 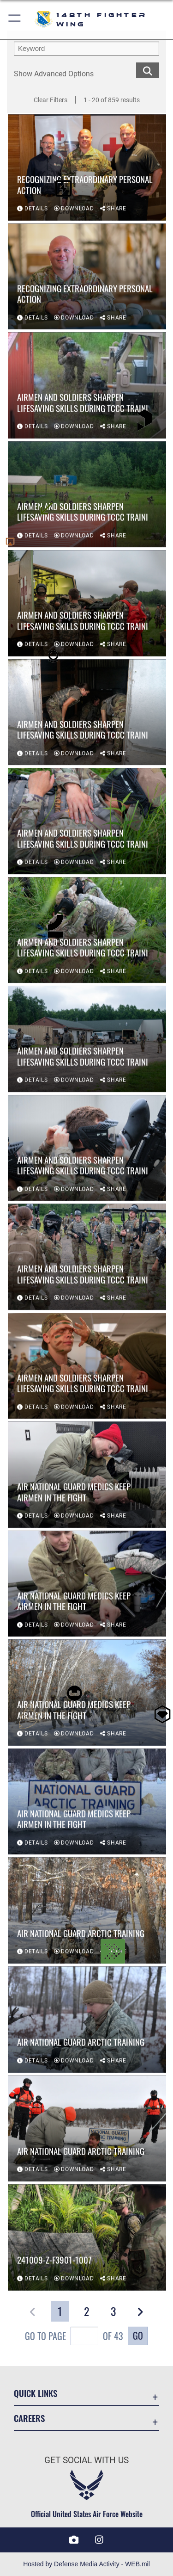 What do you see at coordinates (74, 1693) in the screenshot?
I see `couchbase database service logo` at bounding box center [74, 1693].